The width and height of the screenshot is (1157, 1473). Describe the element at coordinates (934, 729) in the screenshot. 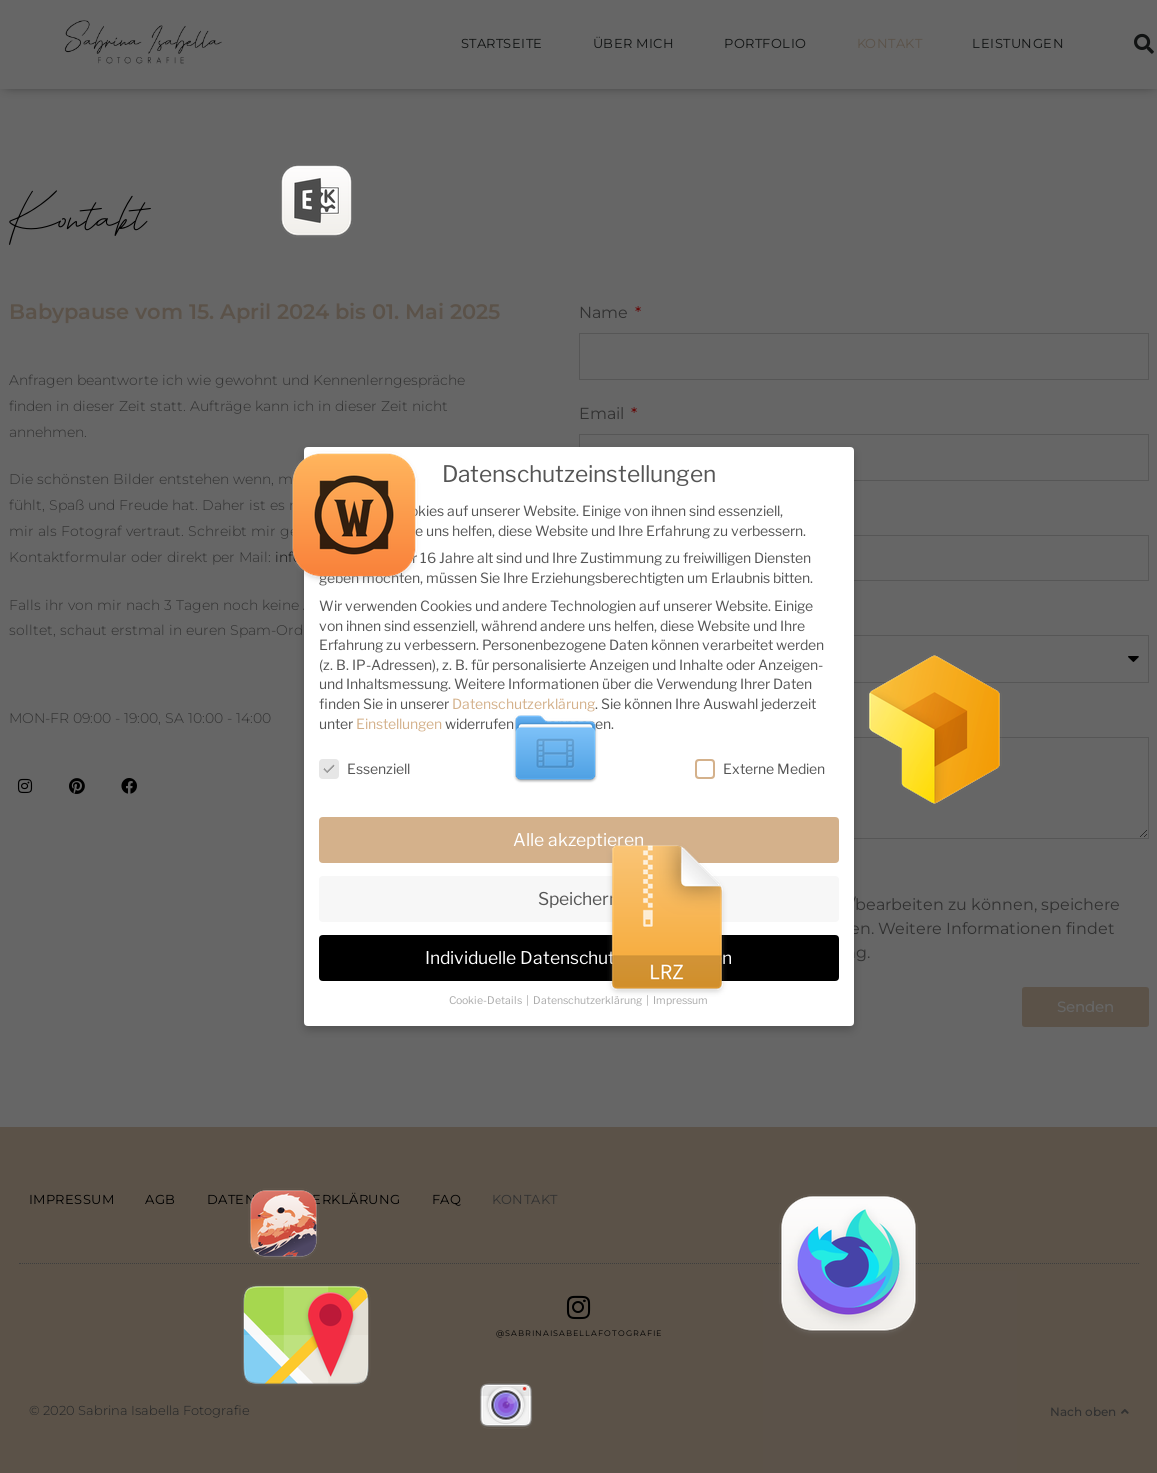

I see `import data or files into an application` at that location.